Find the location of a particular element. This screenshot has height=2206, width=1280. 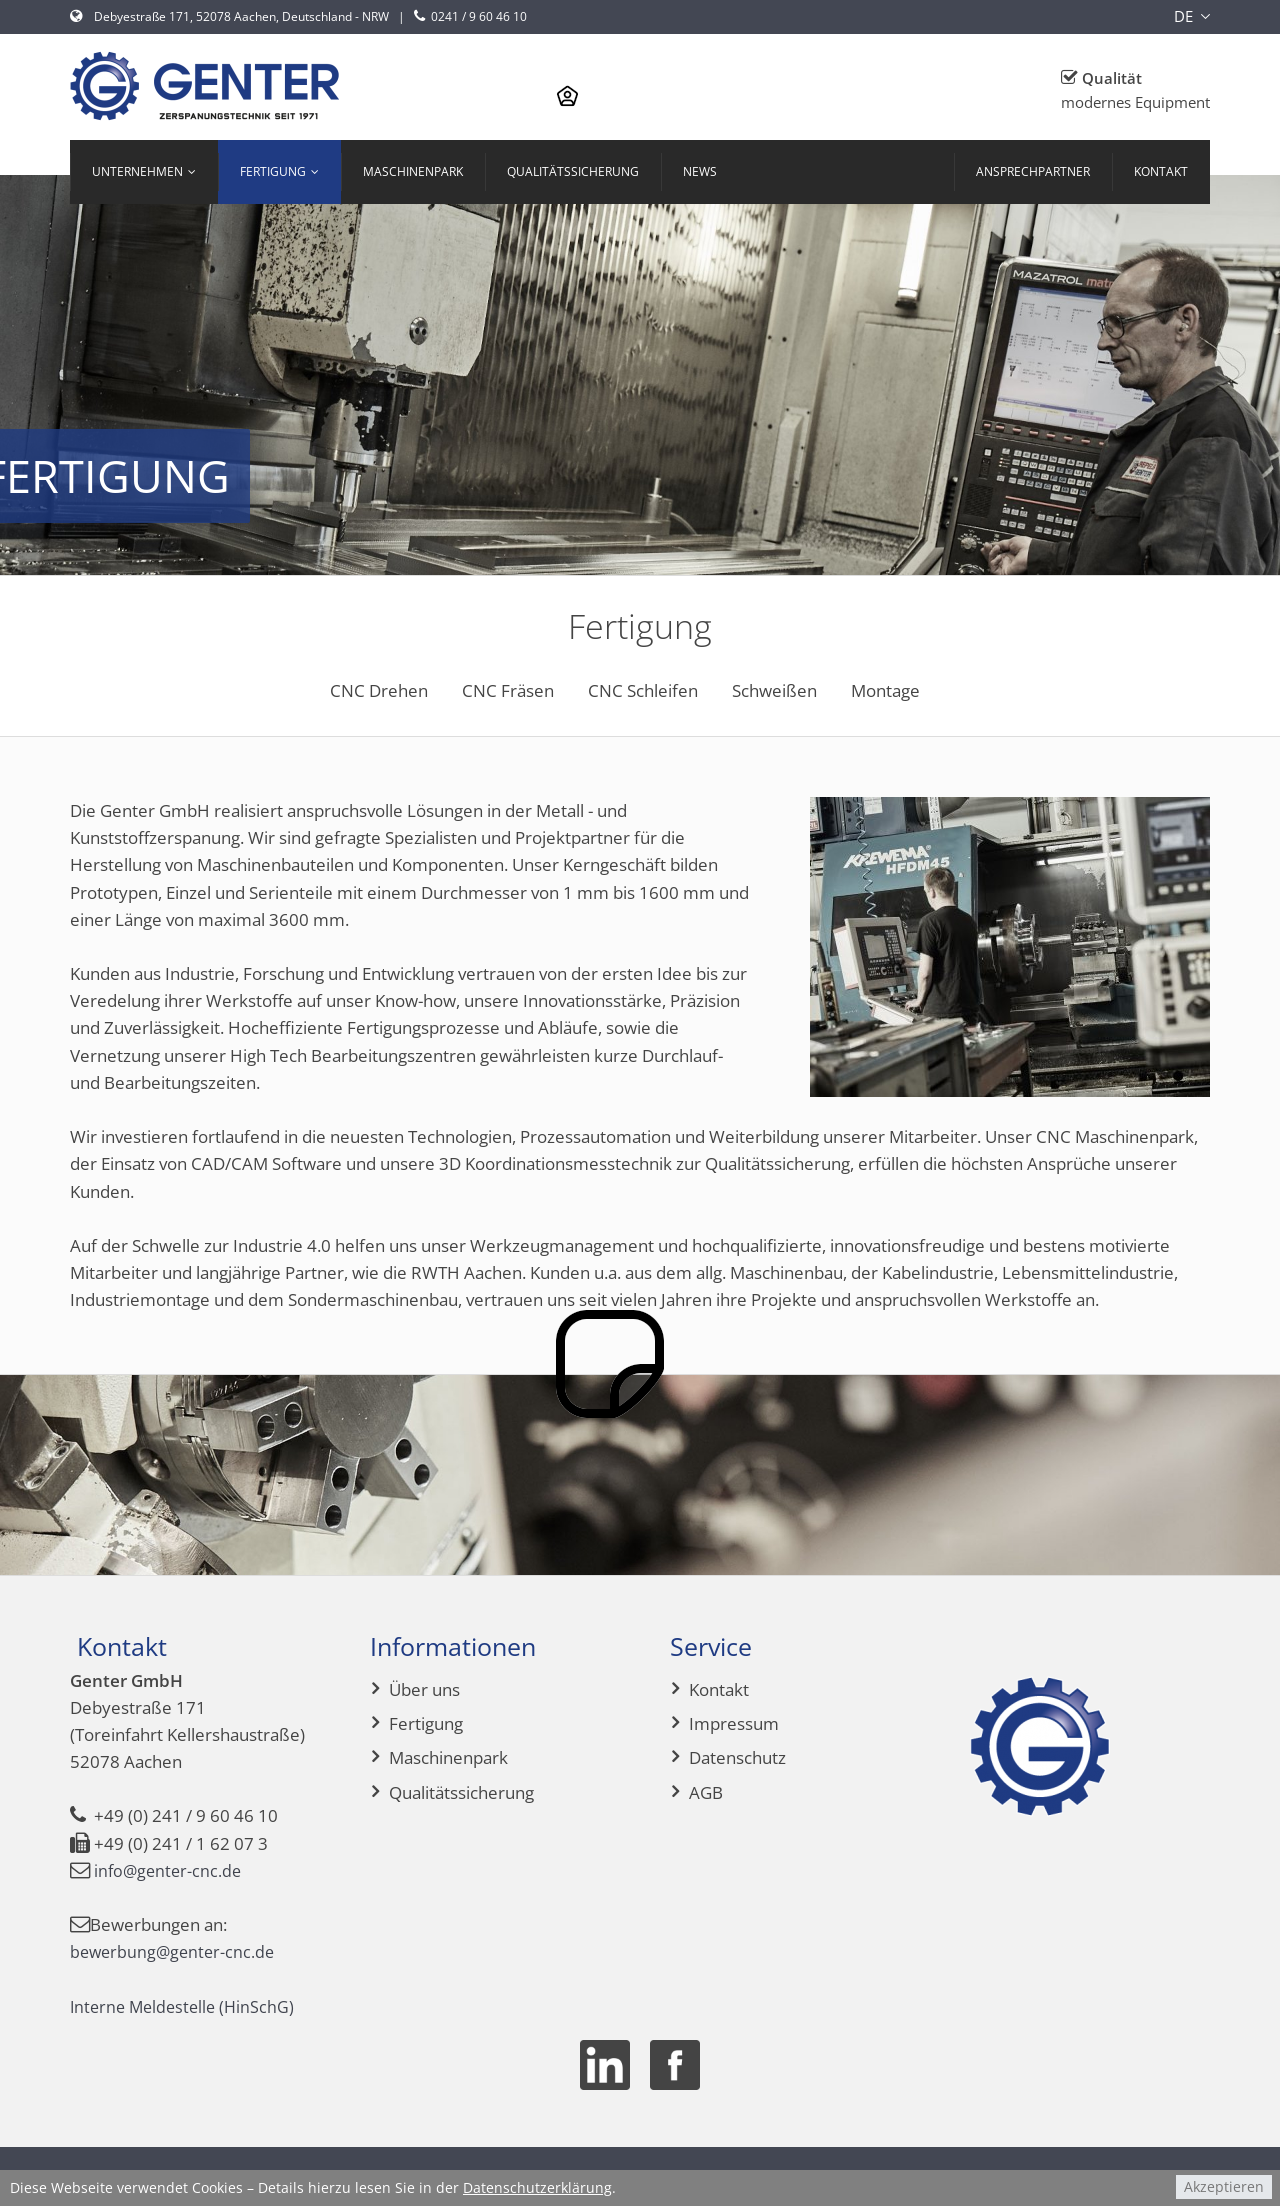

view user profile is located at coordinates (567, 96).